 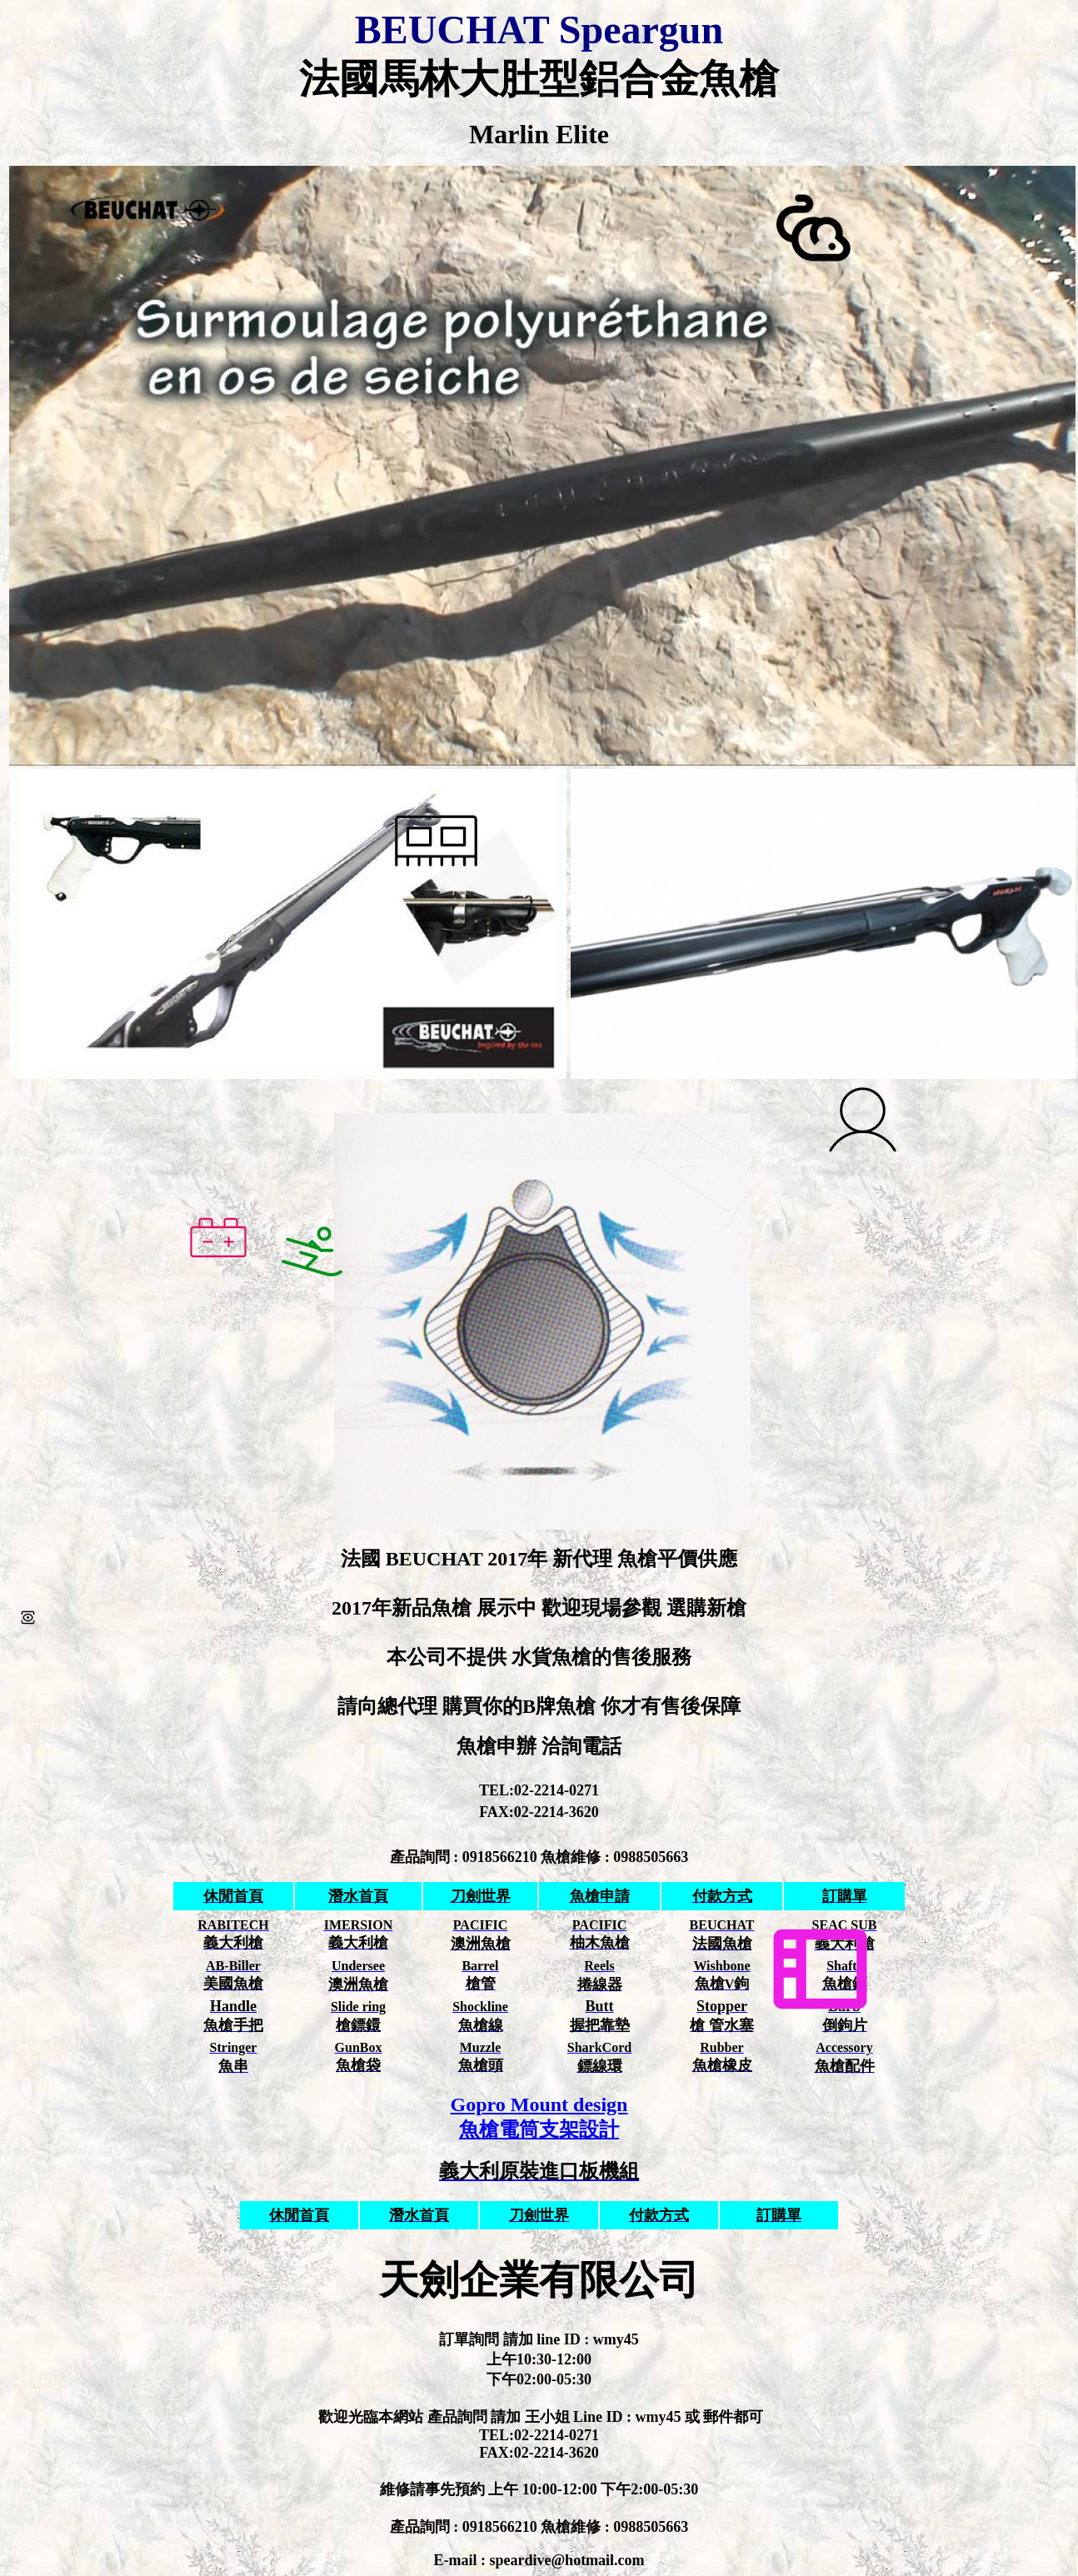 What do you see at coordinates (820, 1969) in the screenshot?
I see `toggle sidebar visibility` at bounding box center [820, 1969].